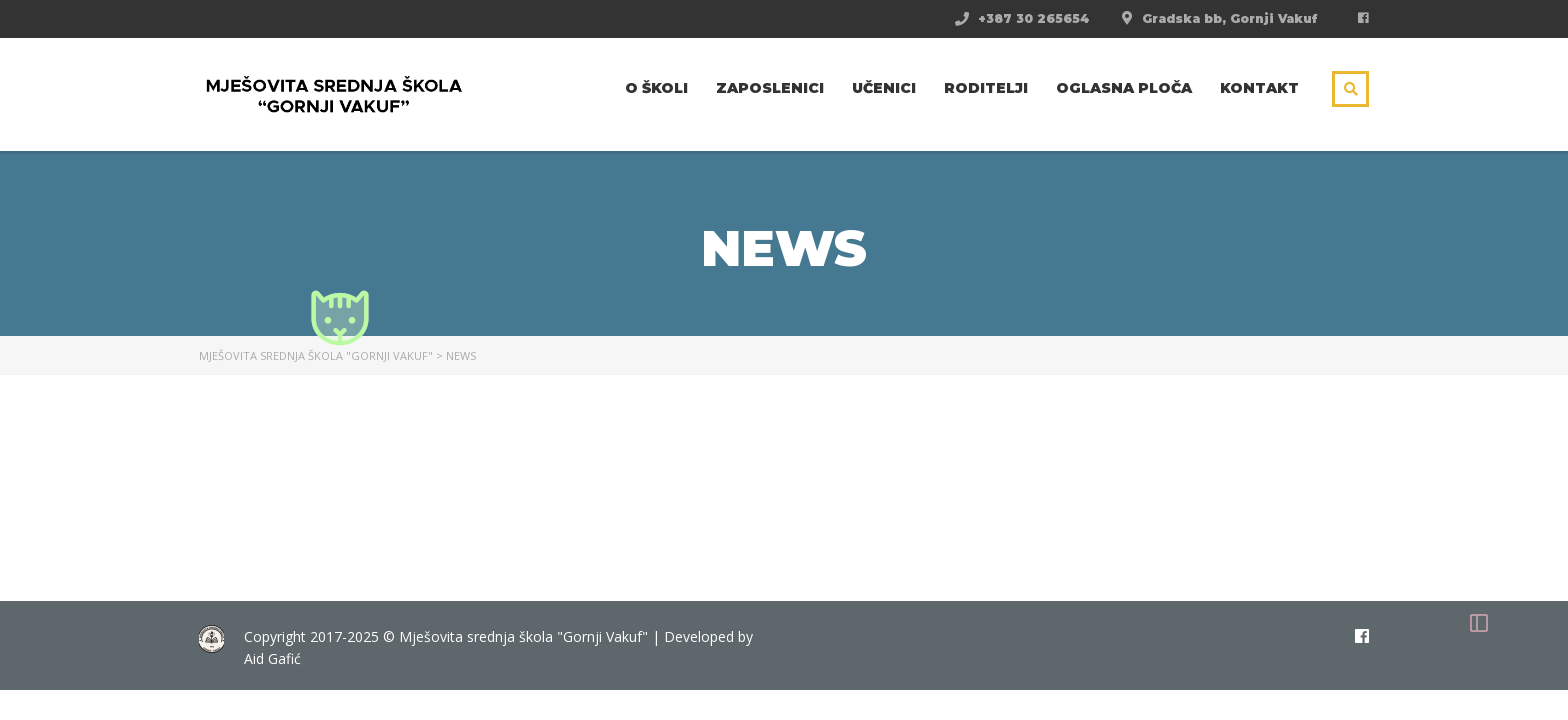 This screenshot has height=720, width=1568. What do you see at coordinates (340, 317) in the screenshot?
I see `view pet or animal-related content` at bounding box center [340, 317].